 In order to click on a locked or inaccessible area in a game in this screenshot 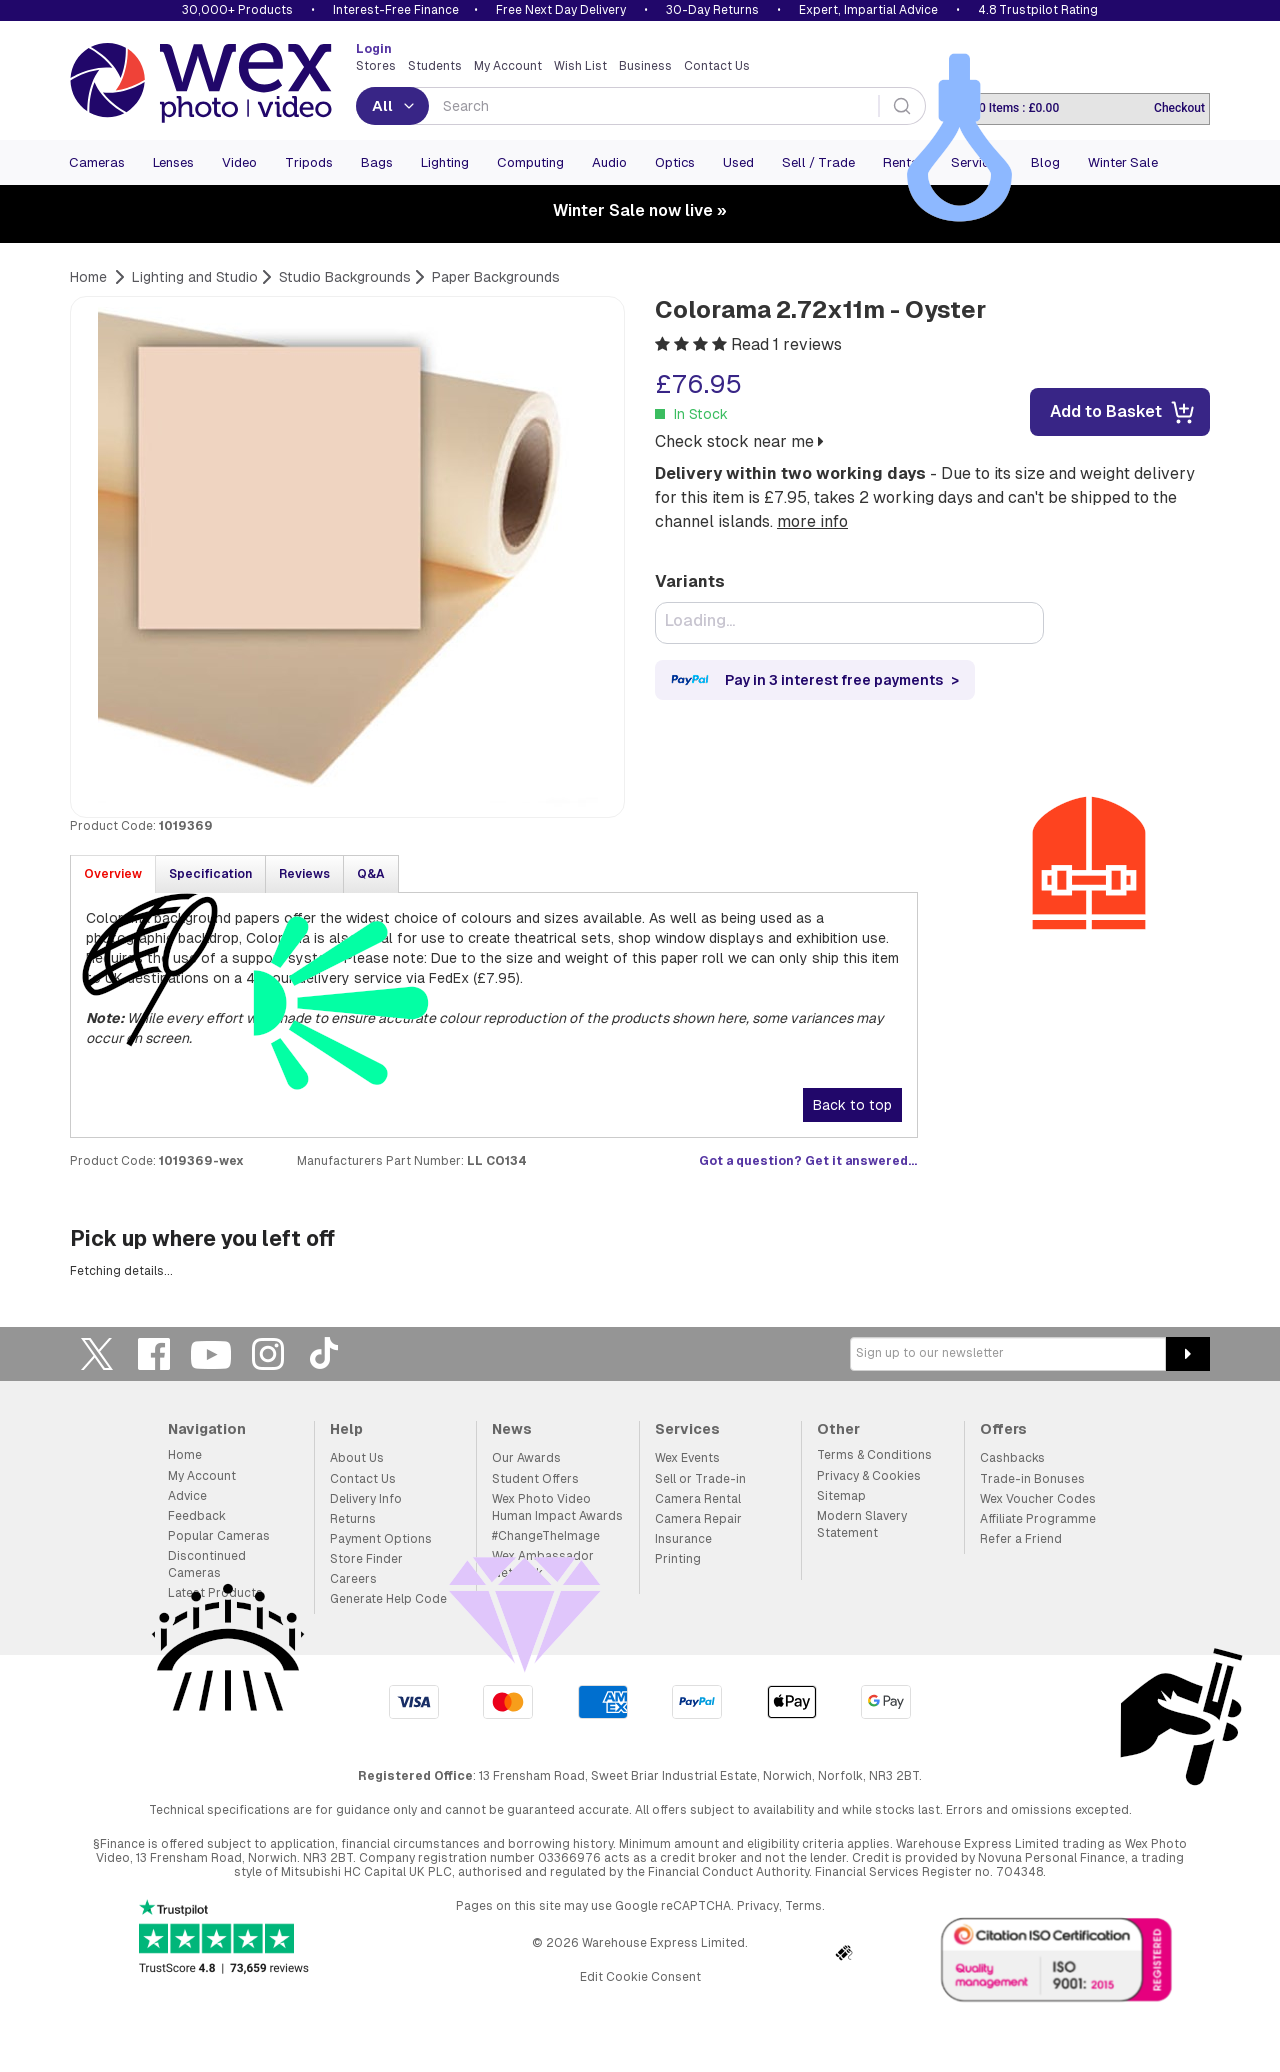, I will do `click(1089, 858)`.